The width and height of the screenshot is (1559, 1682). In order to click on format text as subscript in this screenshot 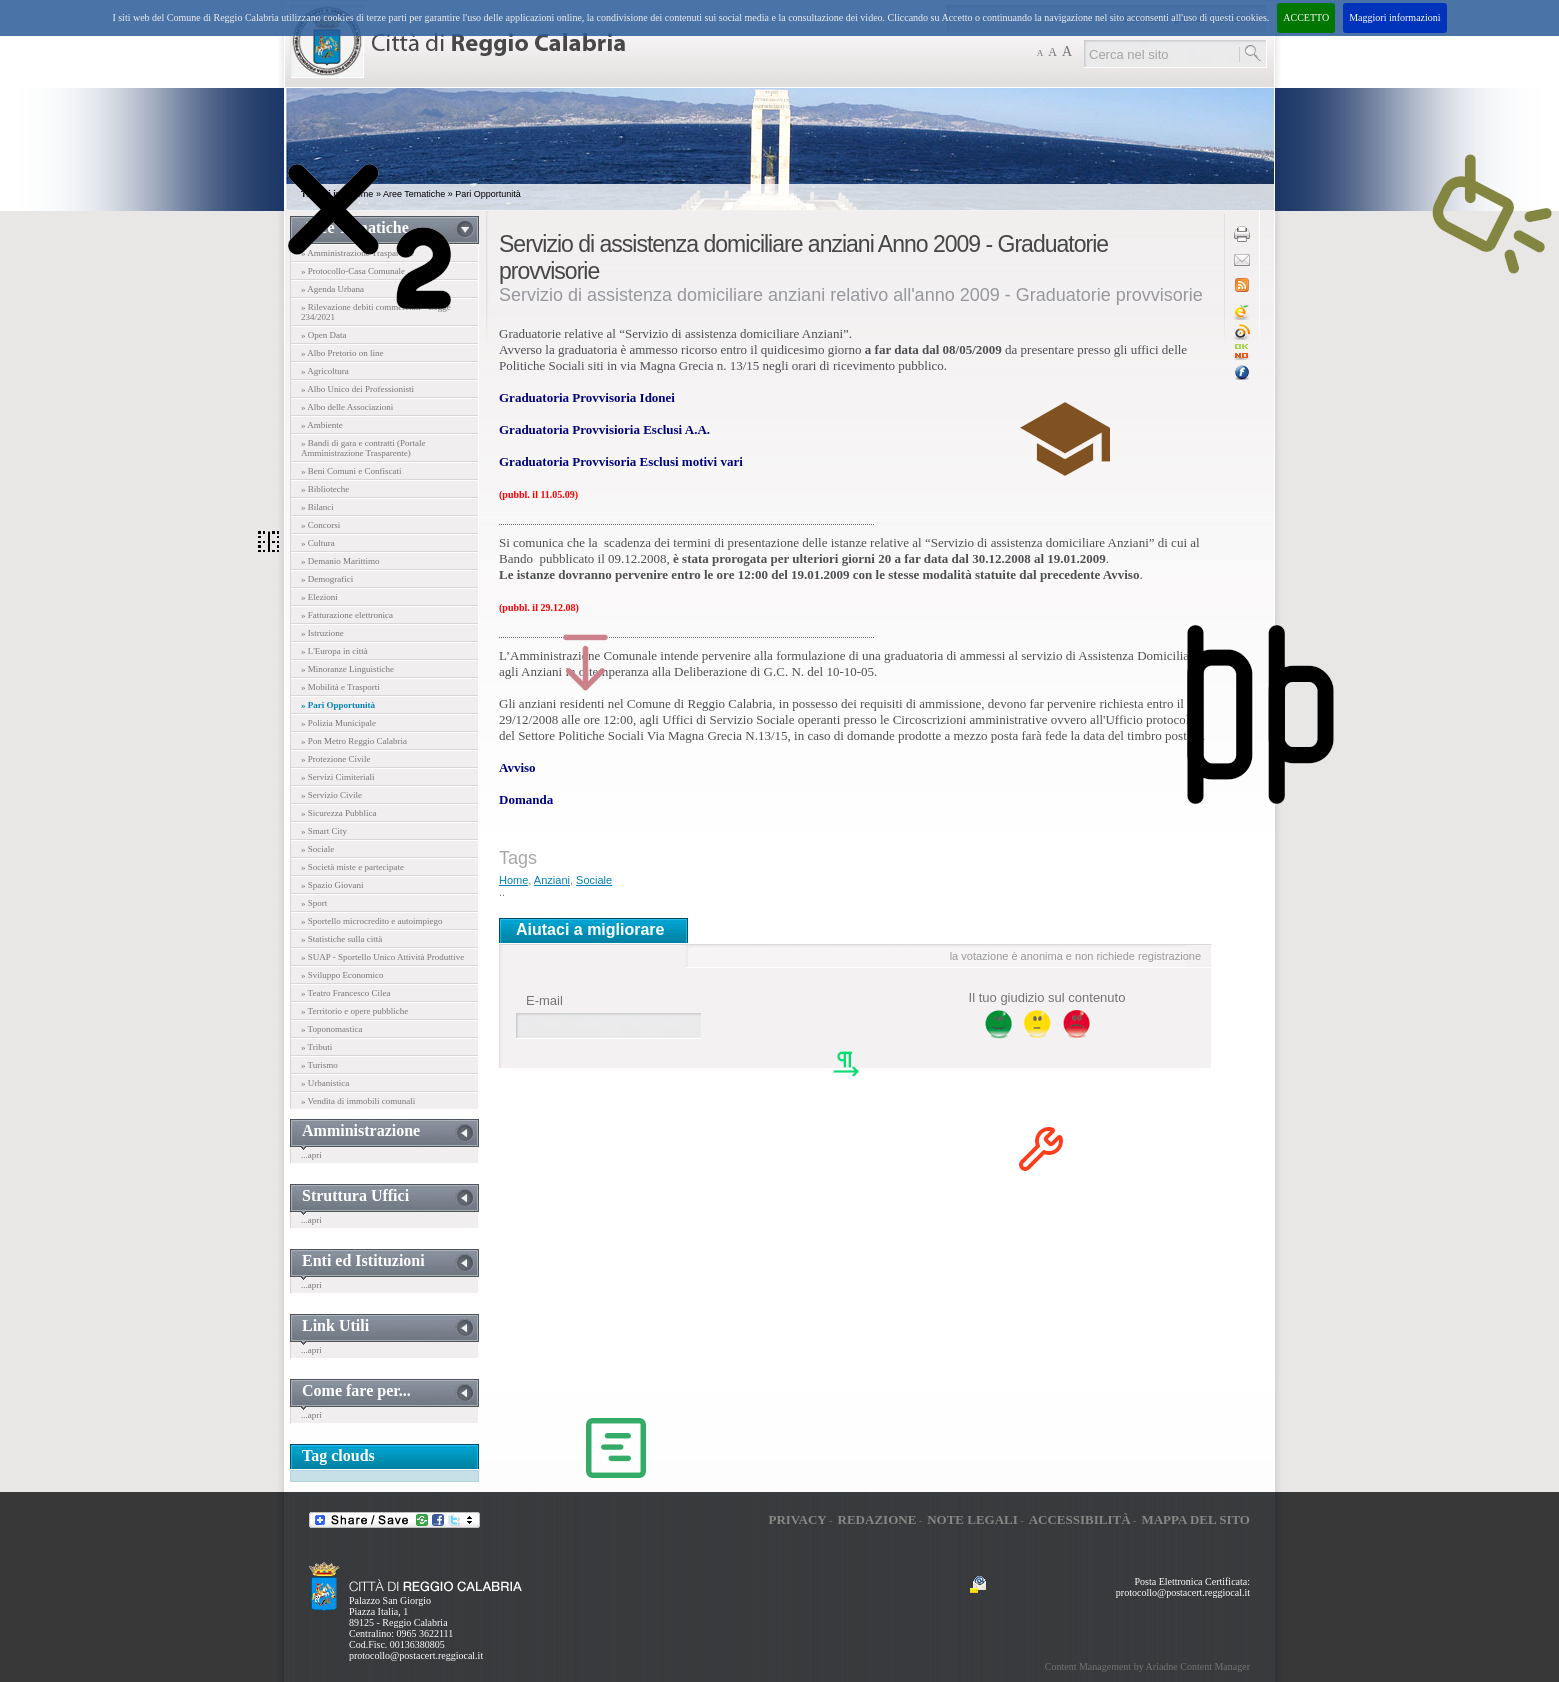, I will do `click(369, 236)`.